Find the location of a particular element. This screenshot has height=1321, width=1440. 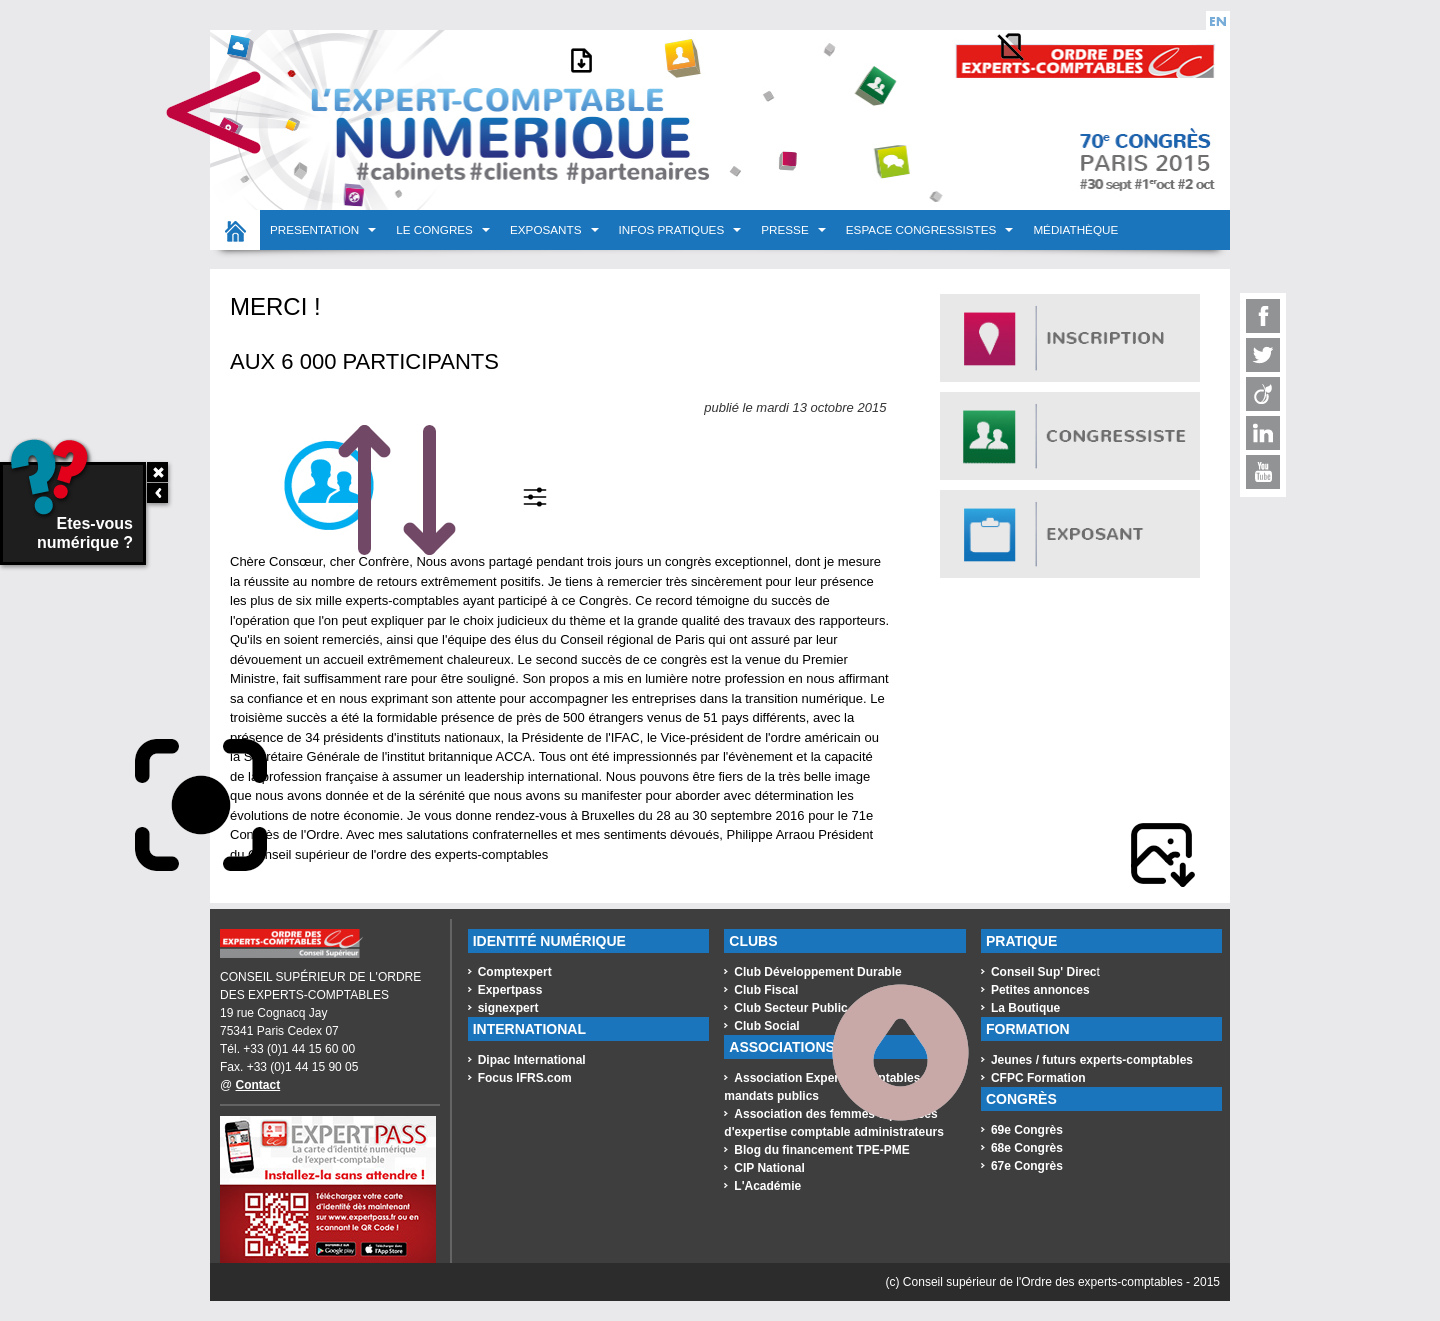

less than comparison operator is located at coordinates (213, 112).